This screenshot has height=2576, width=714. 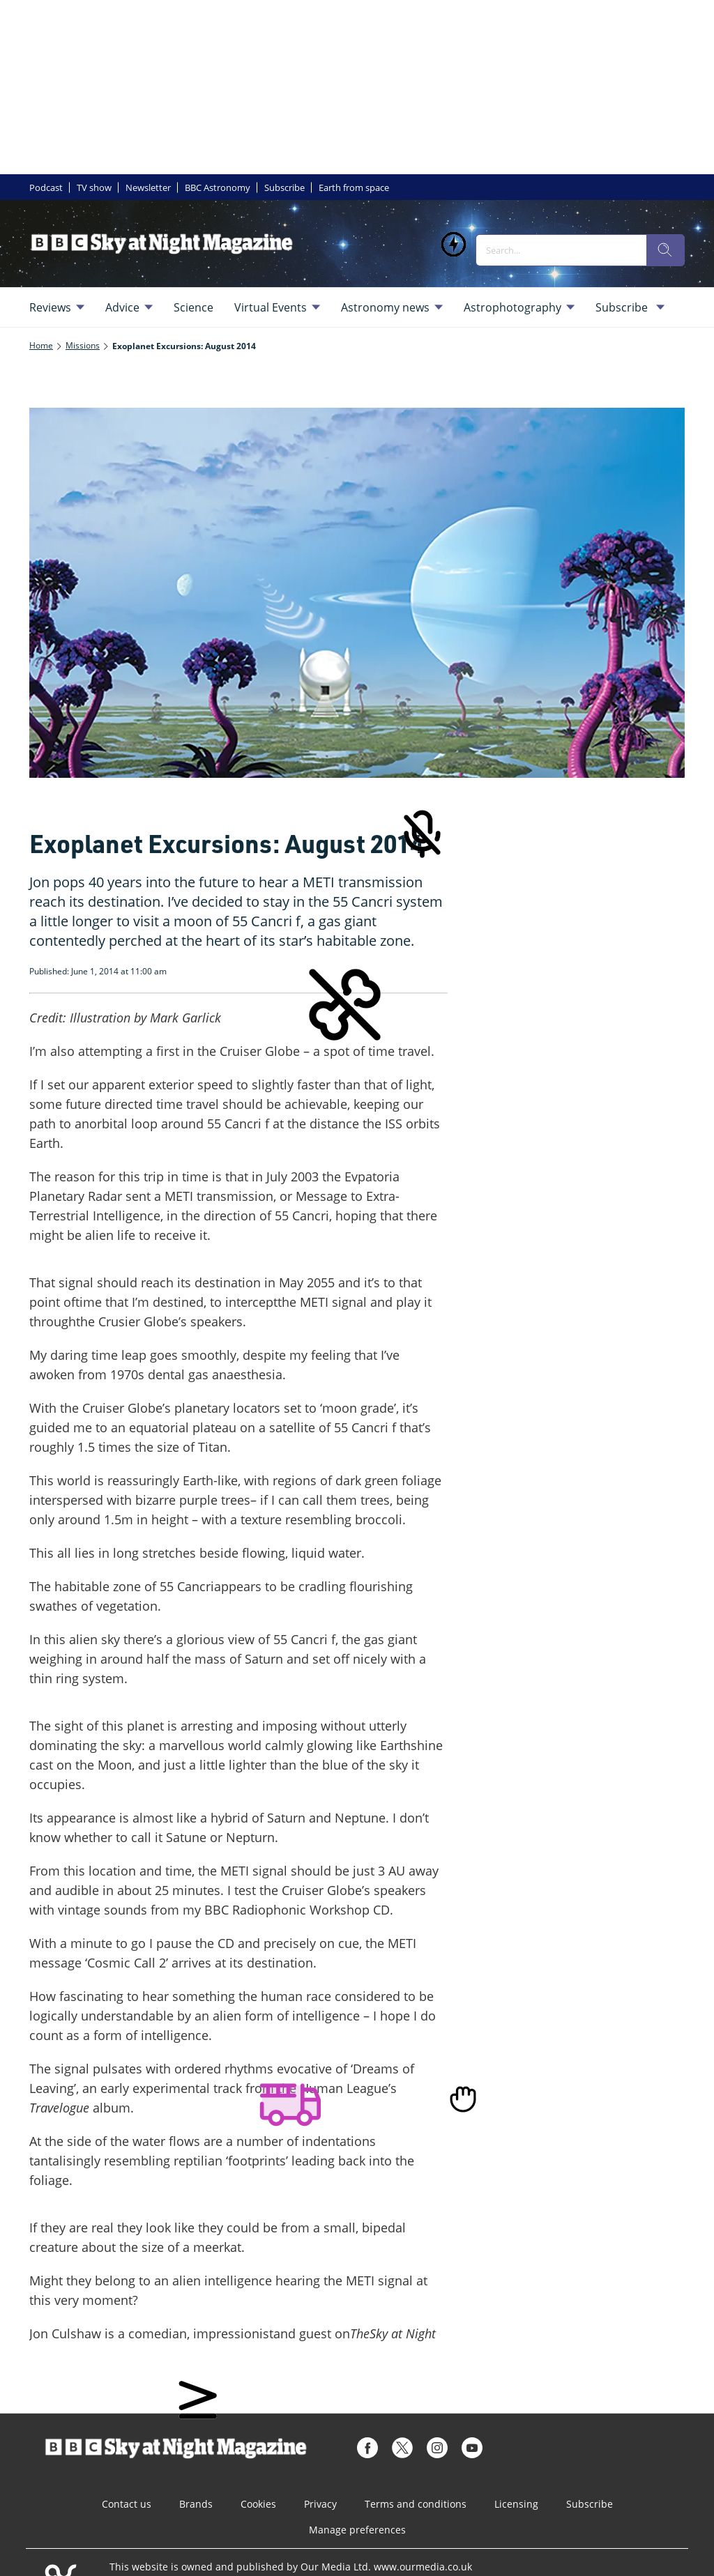 I want to click on no treats available for pet, so click(x=344, y=1004).